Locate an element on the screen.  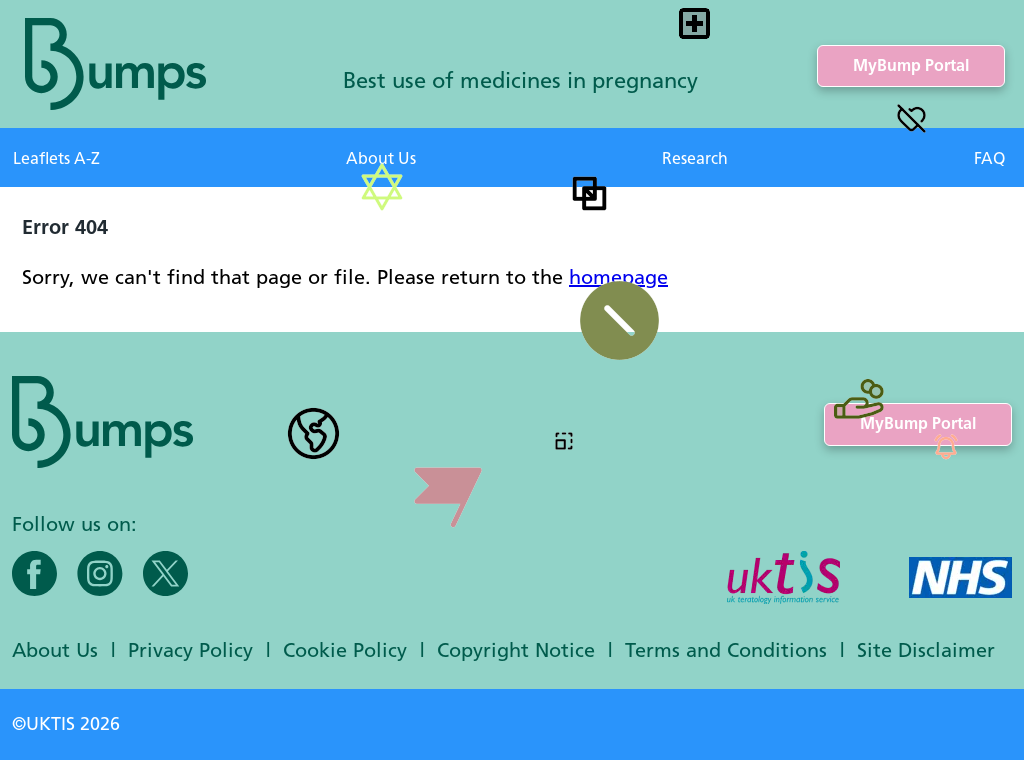
make a payment or donation is located at coordinates (860, 400).